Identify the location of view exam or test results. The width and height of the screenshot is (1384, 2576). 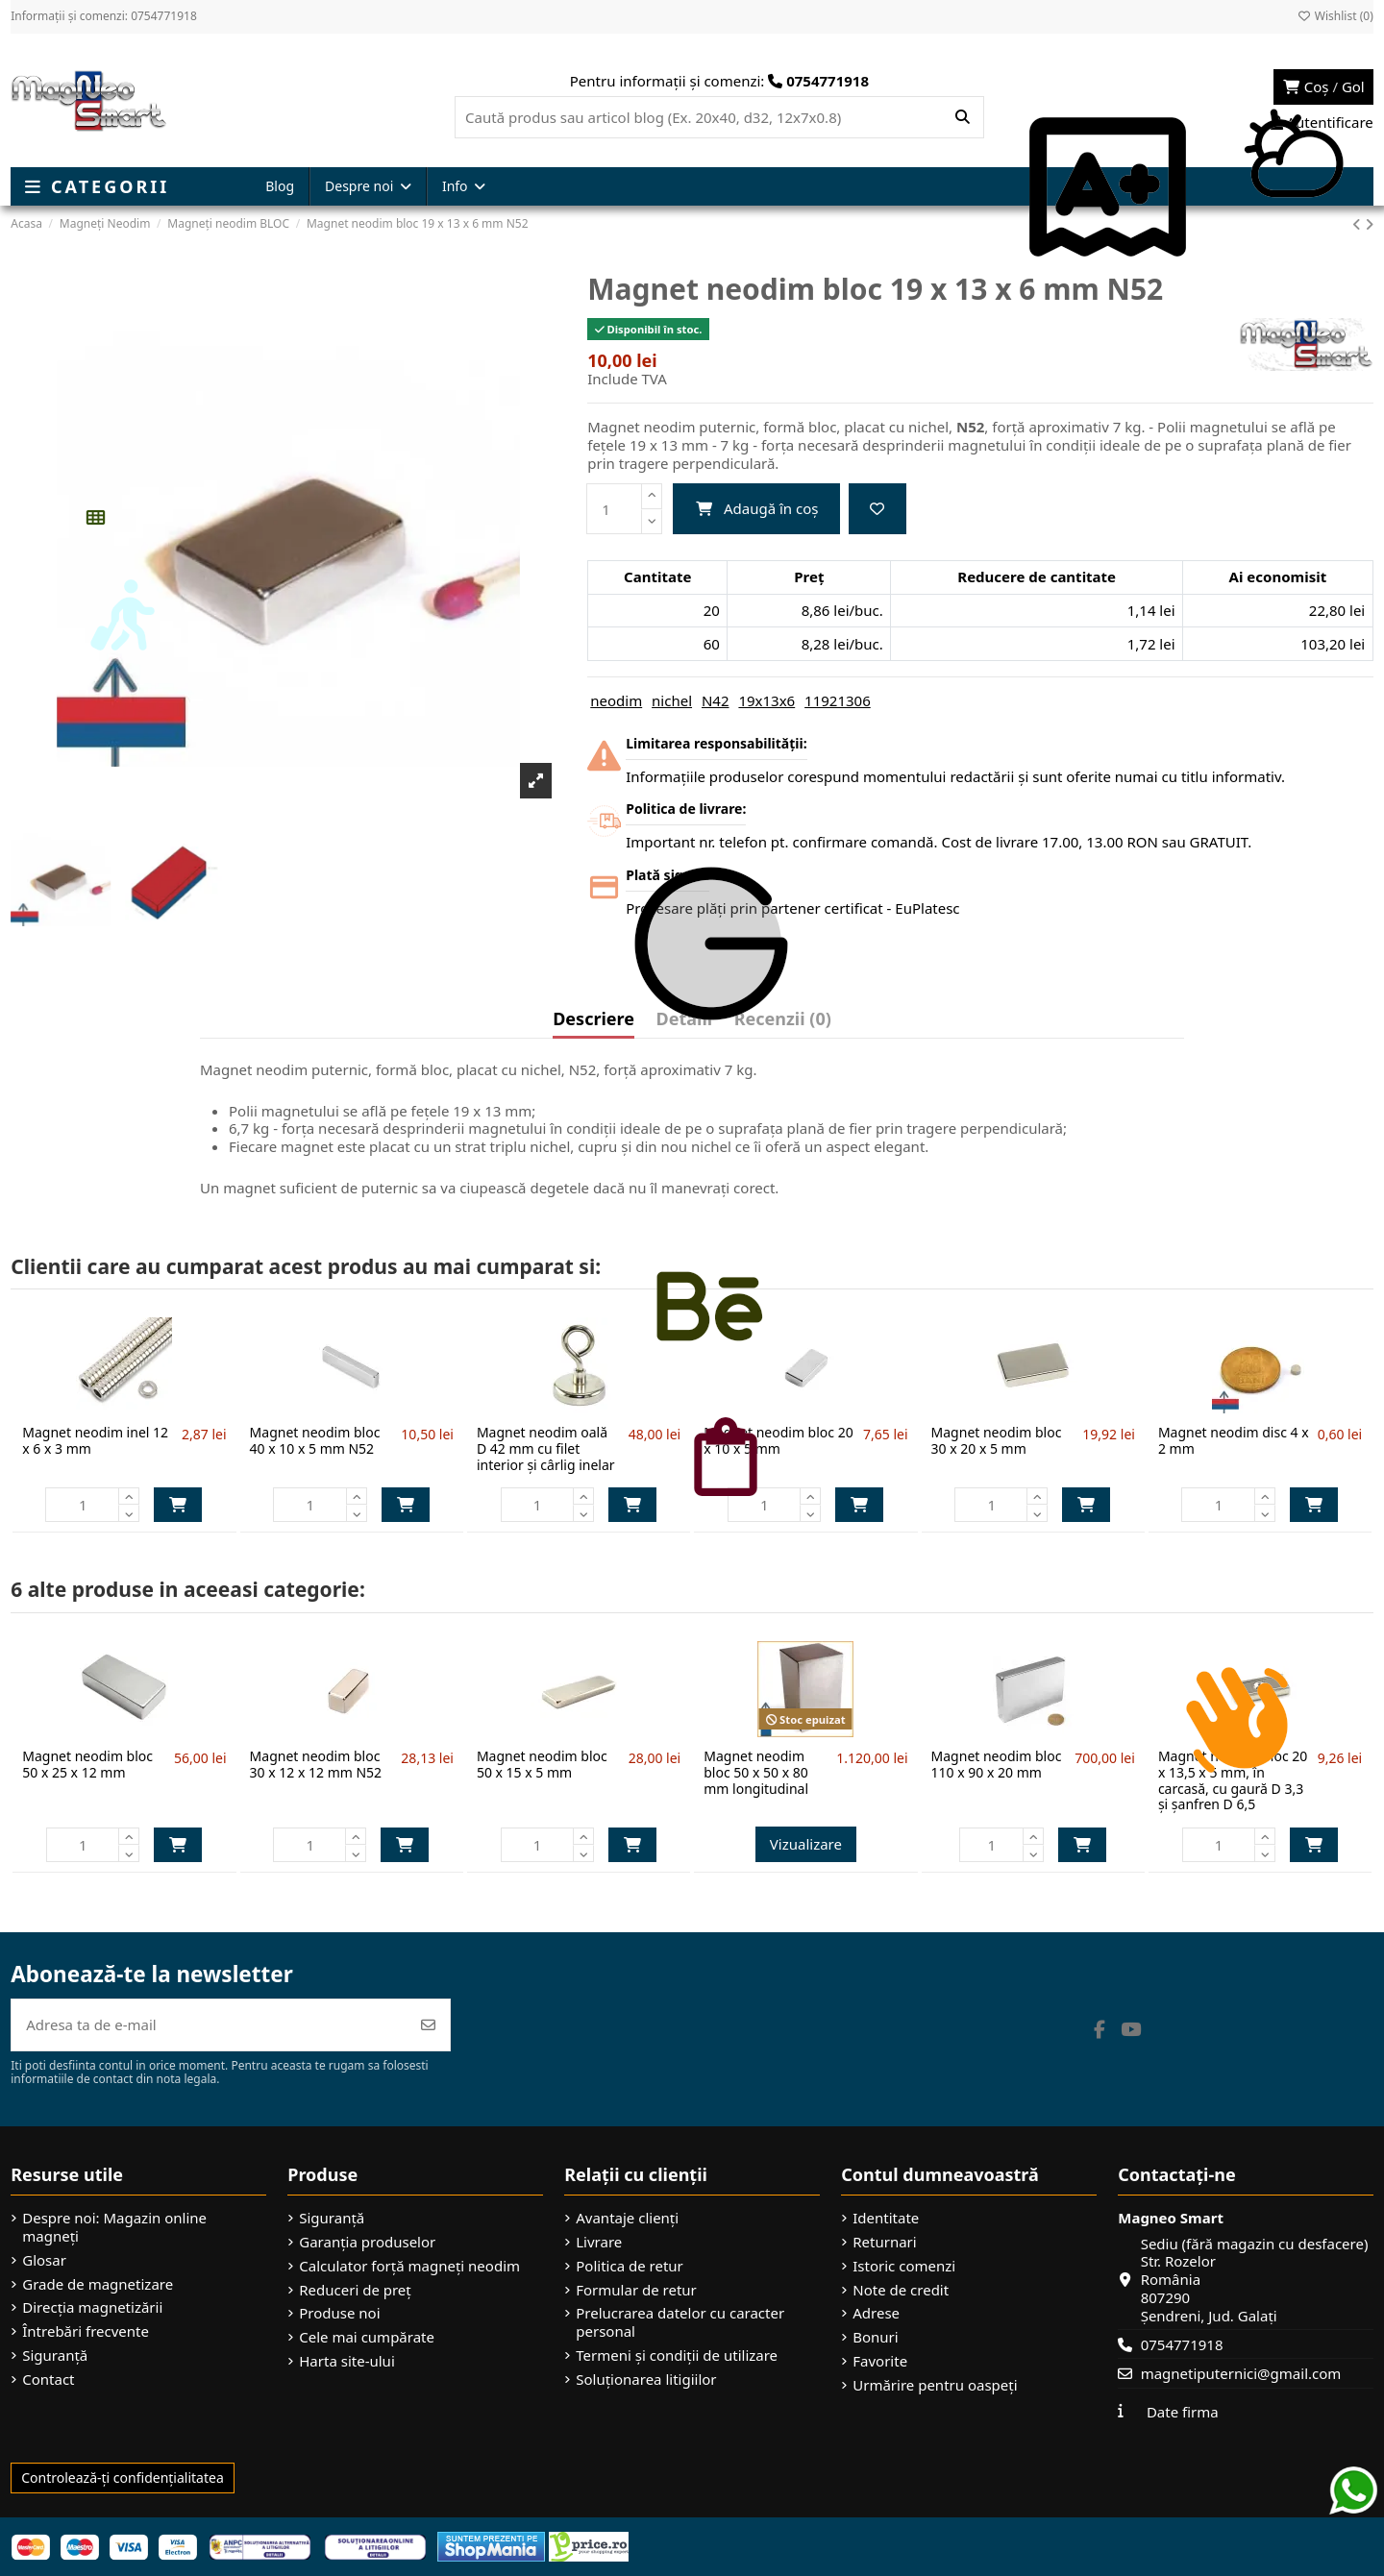
(1107, 184).